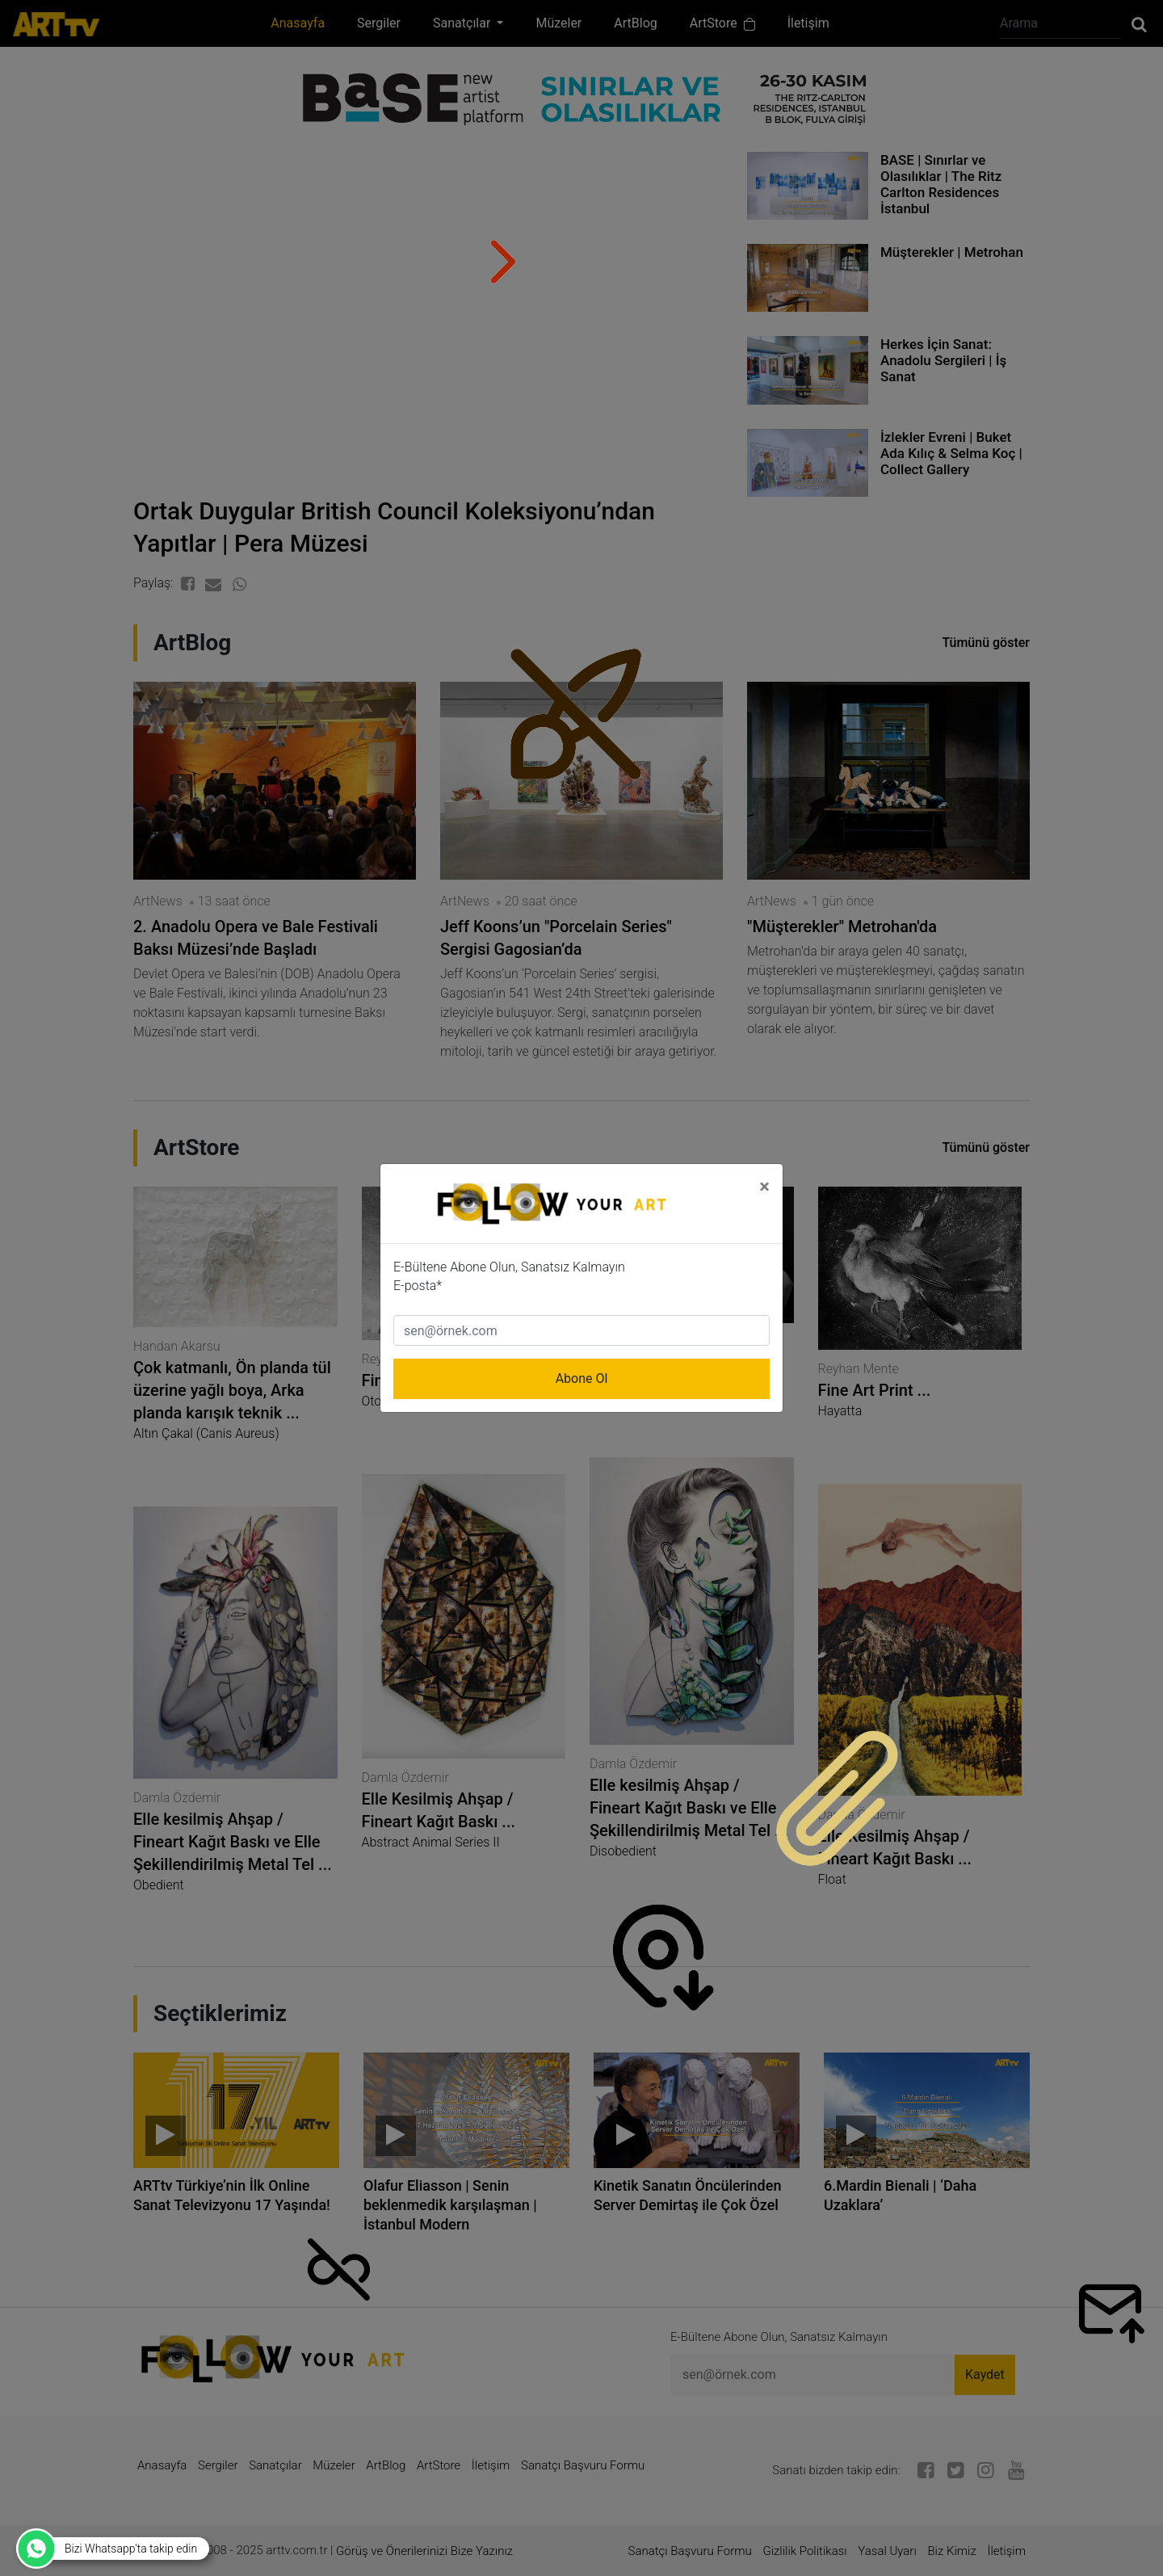 This screenshot has width=1163, height=2576. What do you see at coordinates (503, 262) in the screenshot?
I see `navigate to the next item or page` at bounding box center [503, 262].